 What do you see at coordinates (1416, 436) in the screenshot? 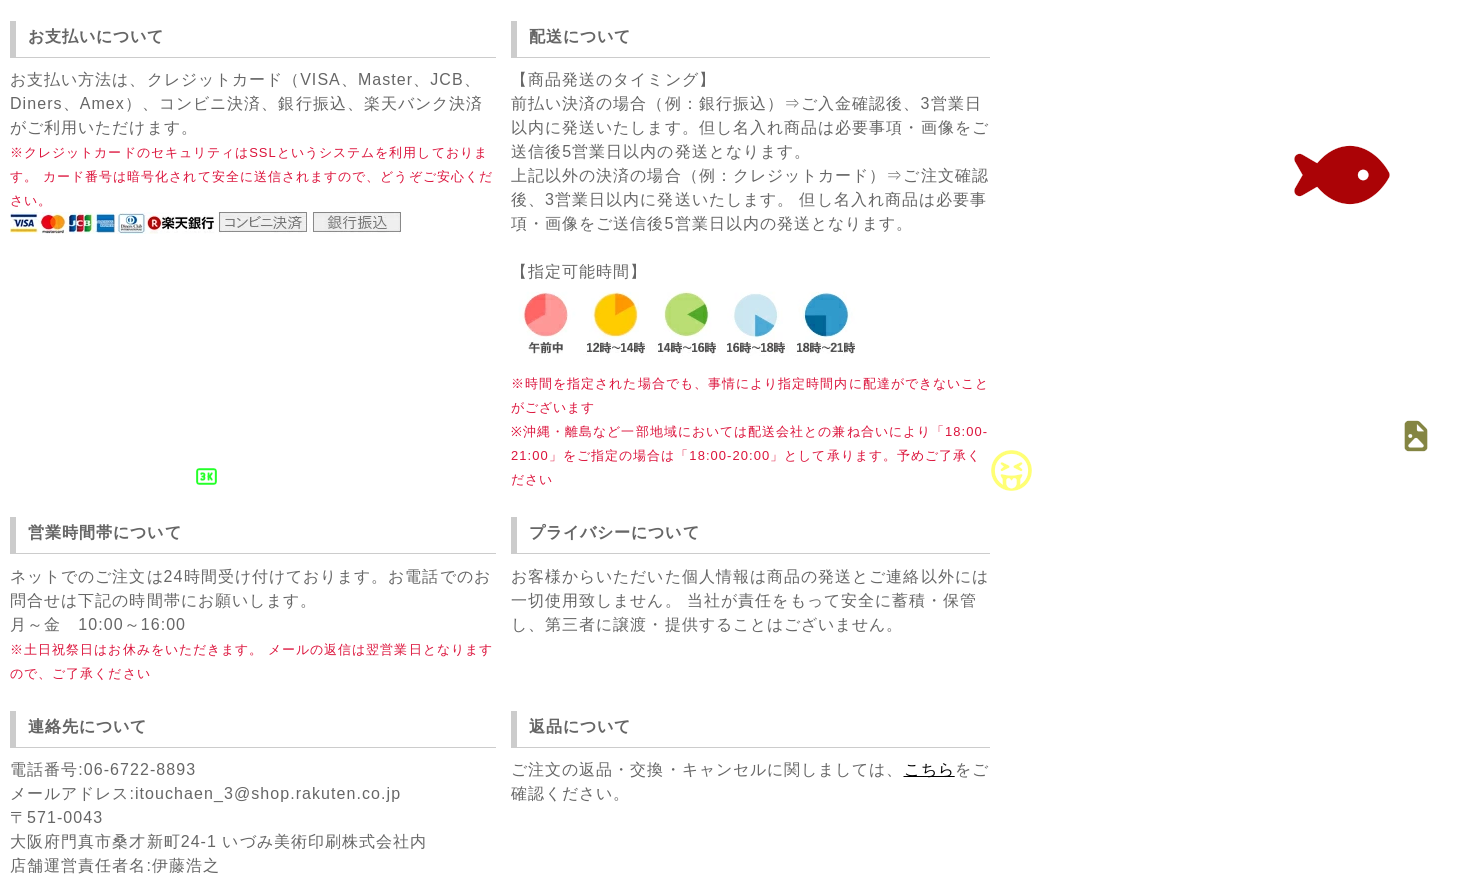
I see `view image file` at bounding box center [1416, 436].